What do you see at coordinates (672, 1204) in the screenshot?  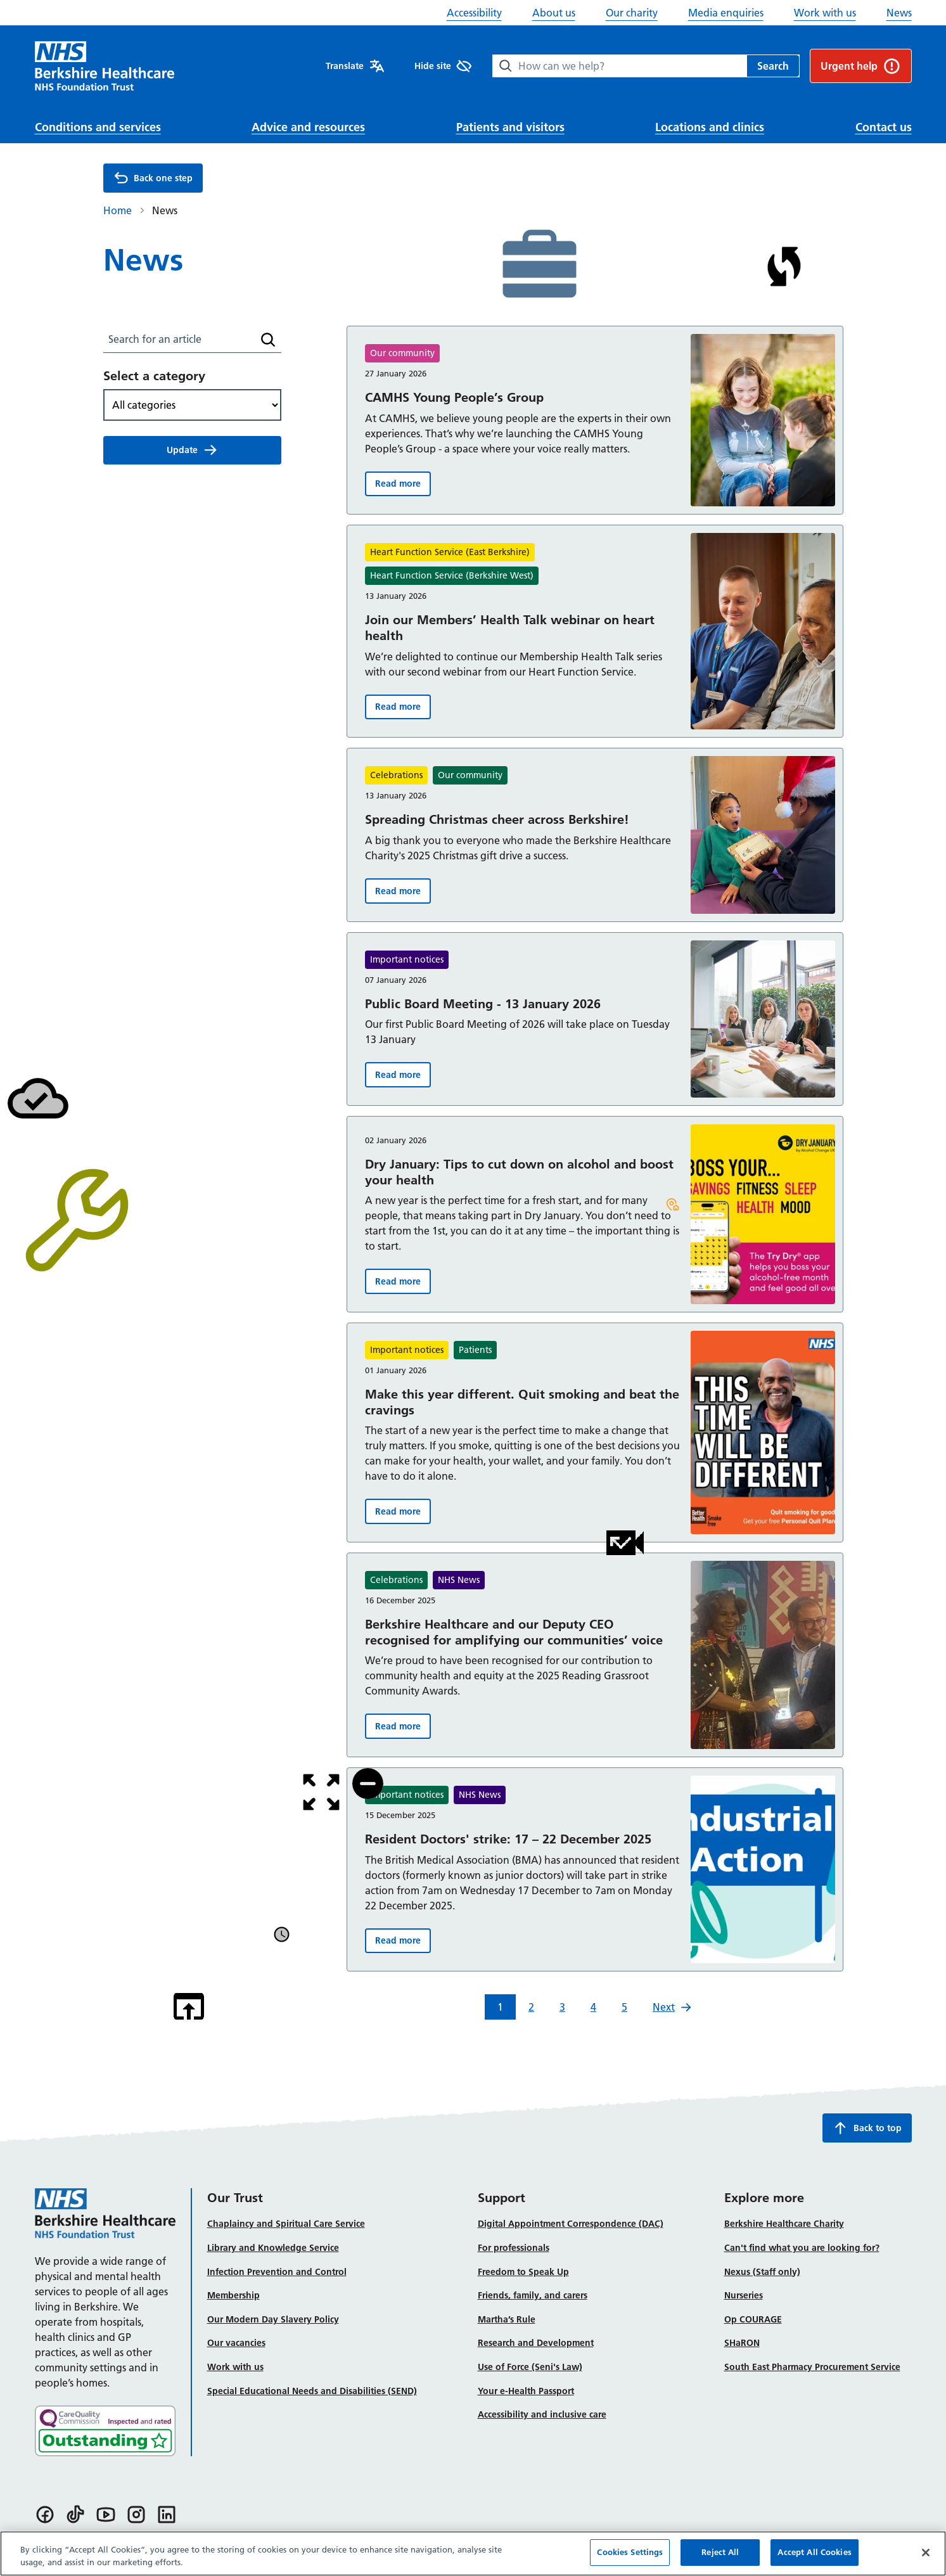 I see `view home location on map` at bounding box center [672, 1204].